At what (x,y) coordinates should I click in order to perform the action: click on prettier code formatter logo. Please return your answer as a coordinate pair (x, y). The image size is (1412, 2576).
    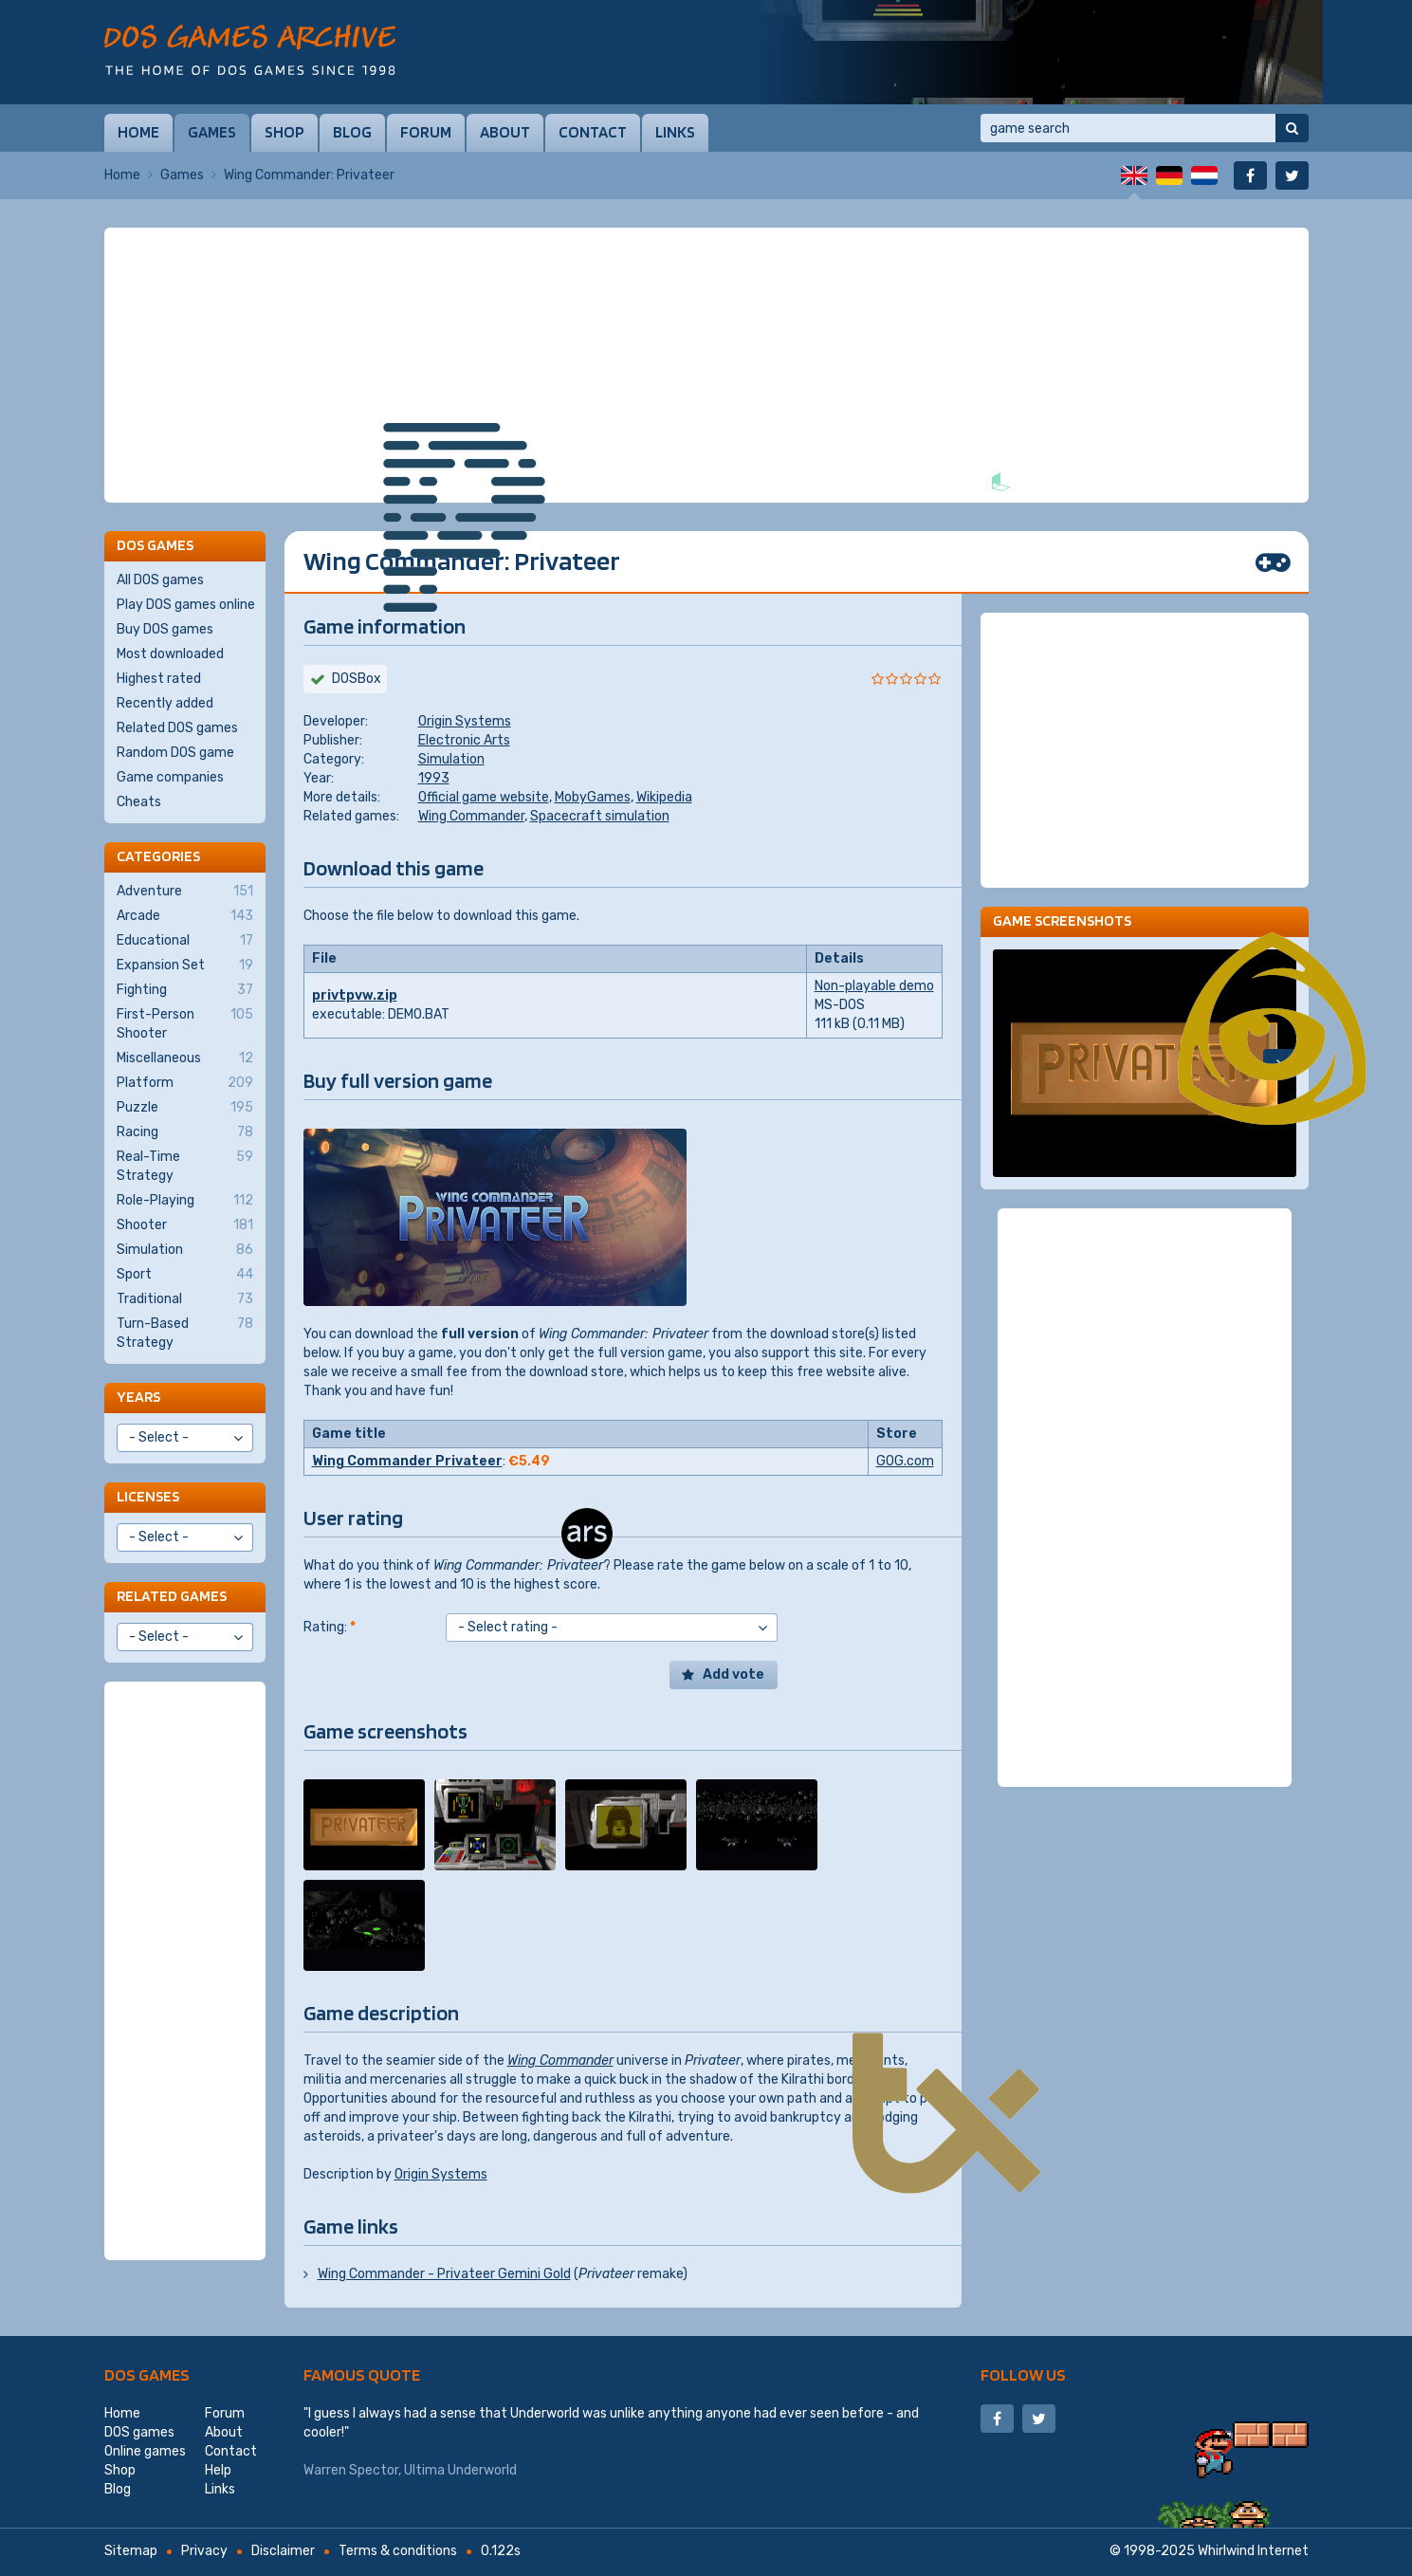
    Looking at the image, I should click on (464, 517).